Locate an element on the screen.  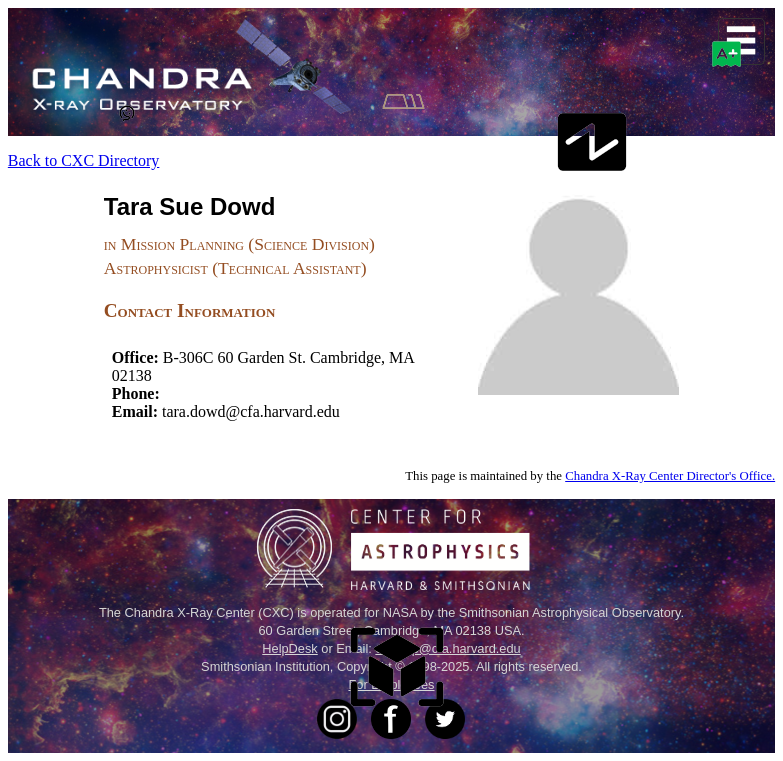
scan or capture a 3D object is located at coordinates (397, 667).